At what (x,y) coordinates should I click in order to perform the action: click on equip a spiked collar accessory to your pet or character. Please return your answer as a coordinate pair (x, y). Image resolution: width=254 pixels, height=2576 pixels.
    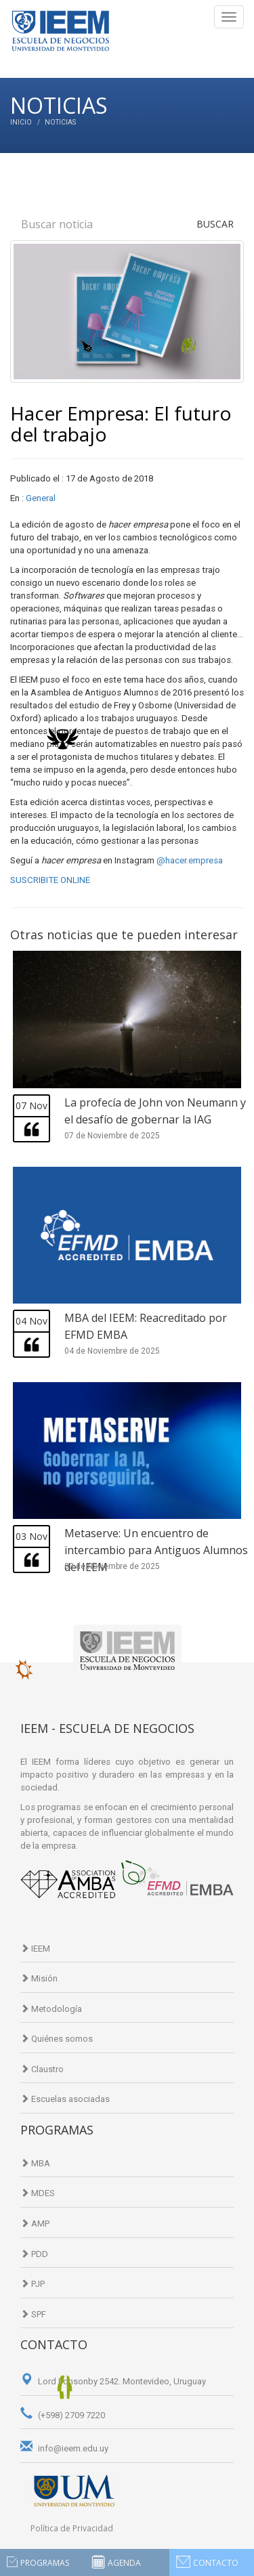
    Looking at the image, I should click on (24, 1669).